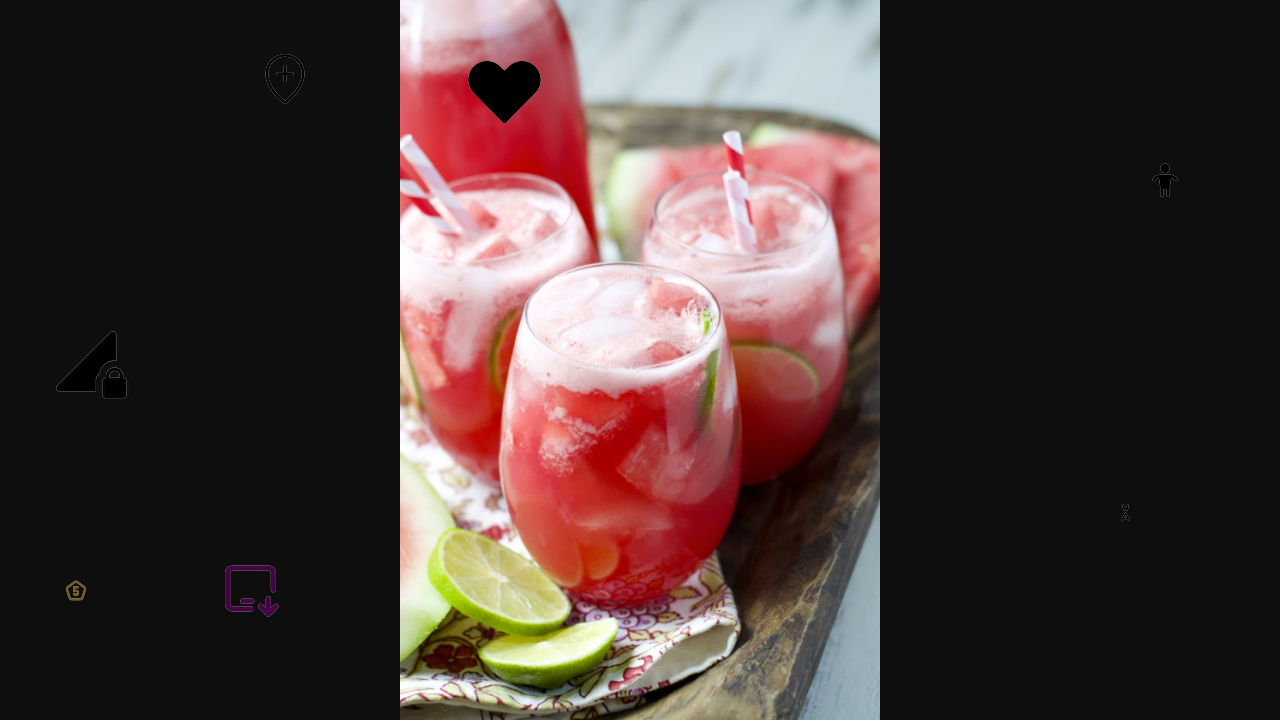 The height and width of the screenshot is (720, 1280). I want to click on indicates step 5 in a multi-step process, so click(76, 591).